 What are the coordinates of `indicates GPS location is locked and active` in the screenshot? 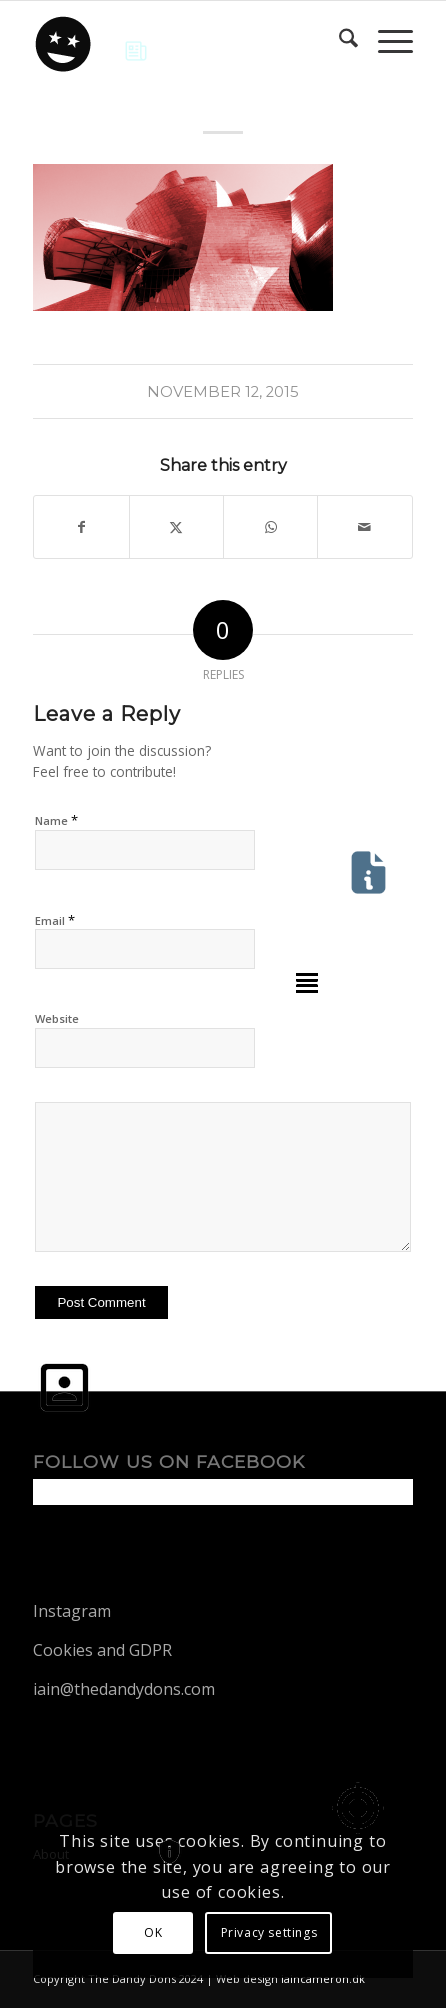 It's located at (358, 1808).